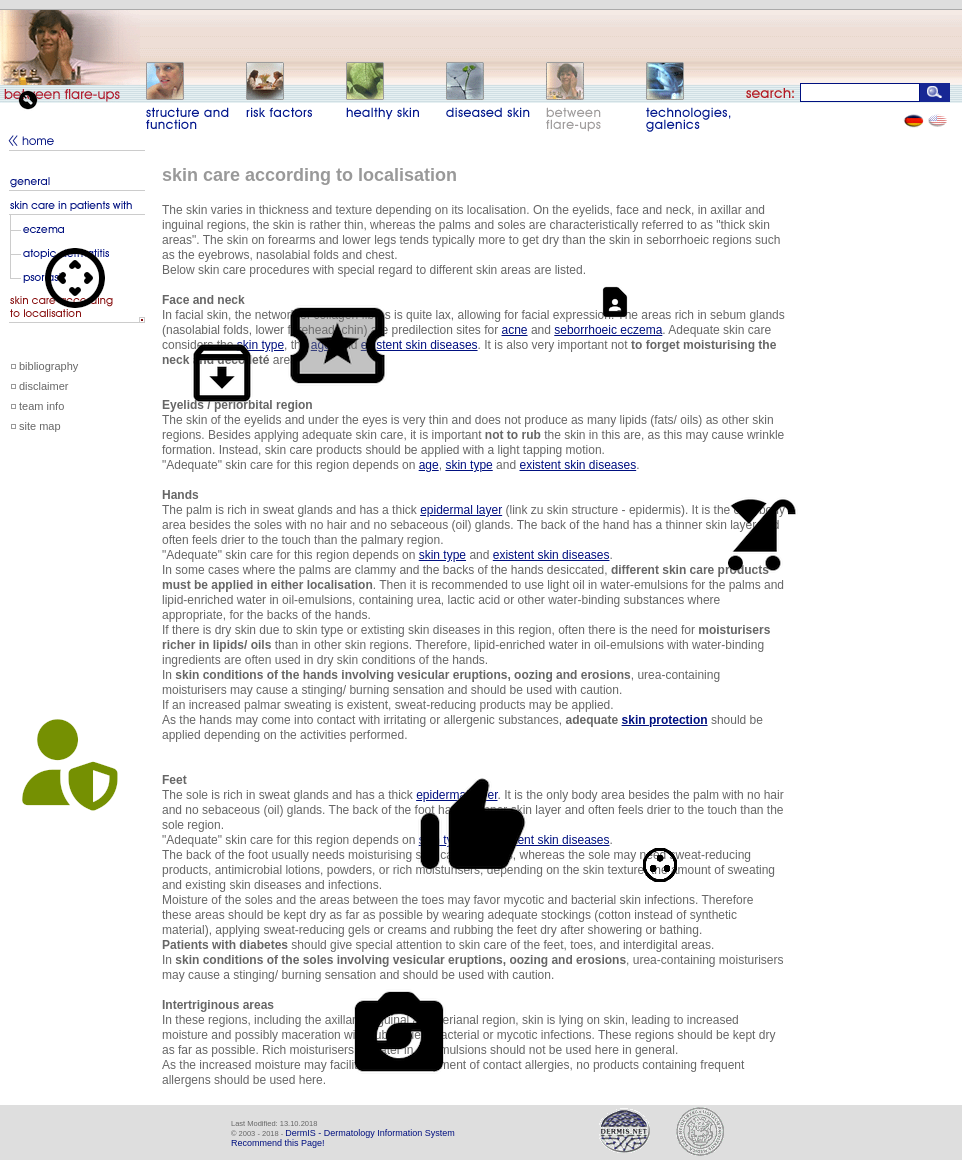 The image size is (962, 1160). Describe the element at coordinates (75, 278) in the screenshot. I see `navigate or pan in multiple directions` at that location.